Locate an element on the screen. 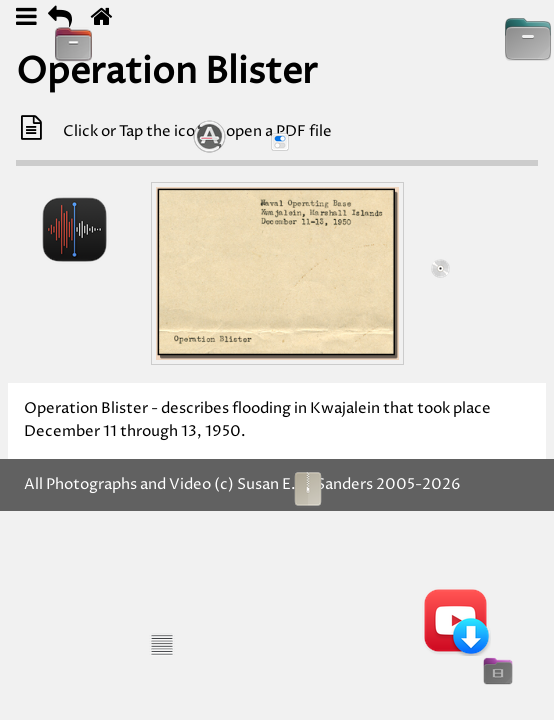  check for available system updates is located at coordinates (209, 136).